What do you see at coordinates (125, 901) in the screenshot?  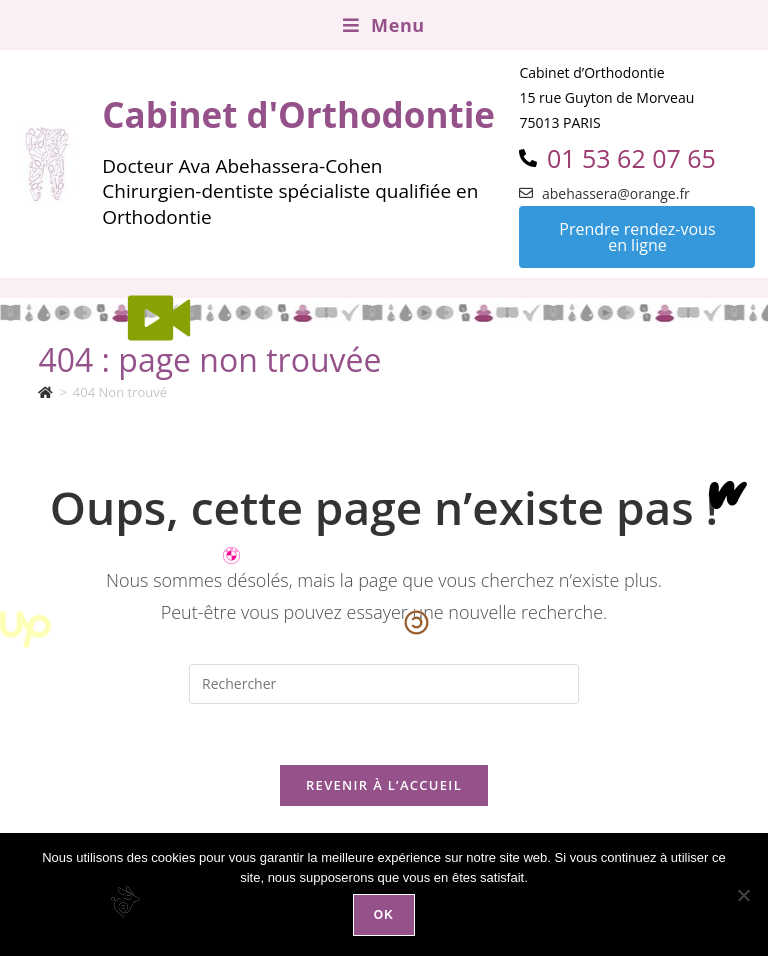 I see `bunny.net logo` at bounding box center [125, 901].